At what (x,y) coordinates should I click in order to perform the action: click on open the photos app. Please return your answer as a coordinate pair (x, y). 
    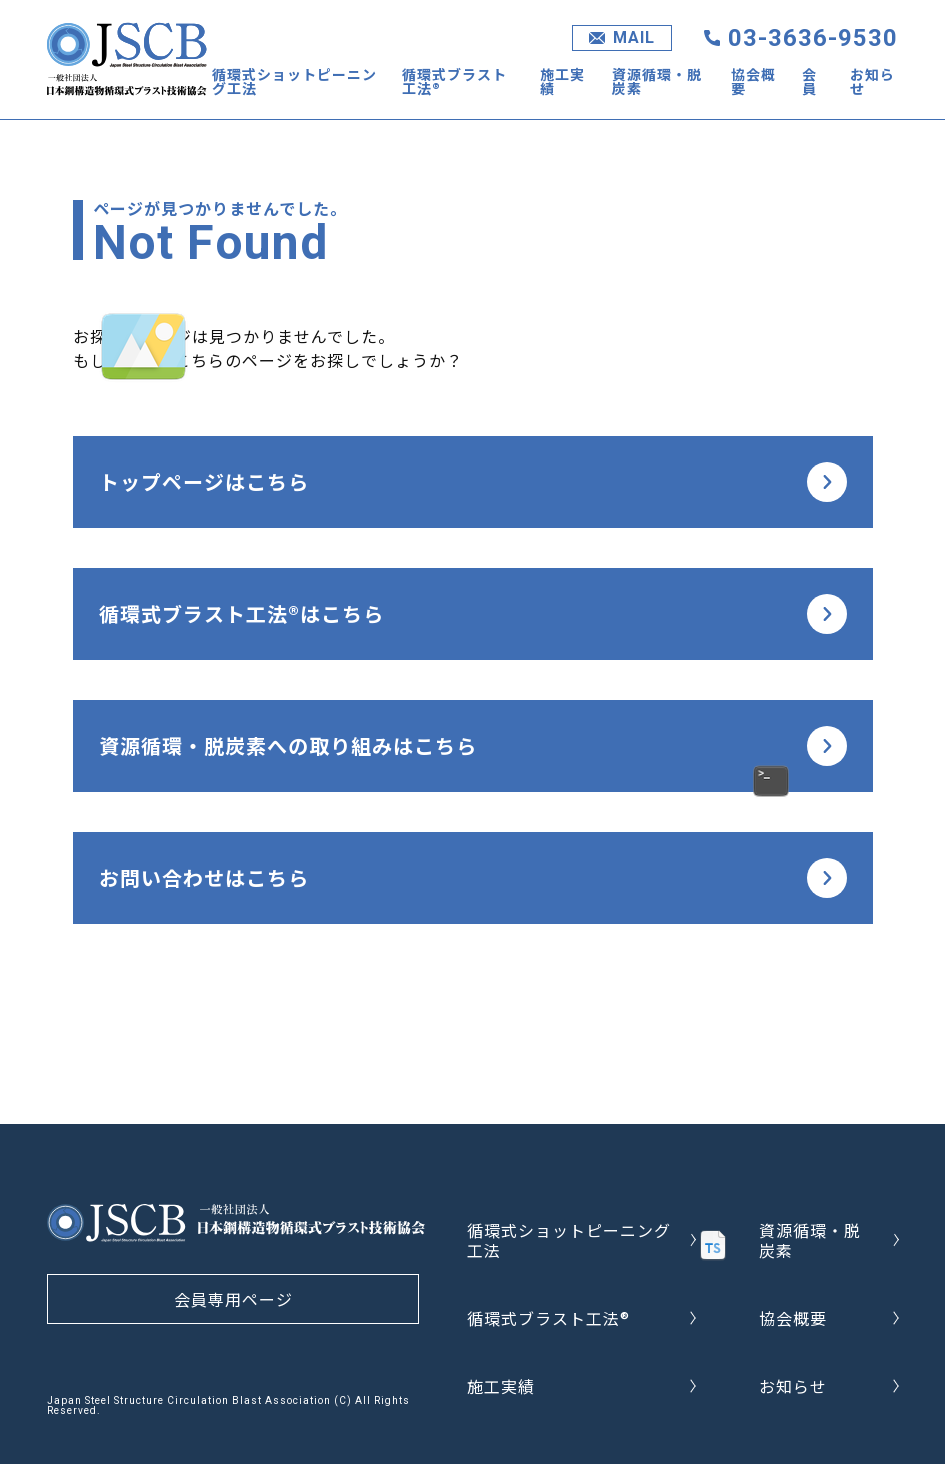
    Looking at the image, I should click on (143, 346).